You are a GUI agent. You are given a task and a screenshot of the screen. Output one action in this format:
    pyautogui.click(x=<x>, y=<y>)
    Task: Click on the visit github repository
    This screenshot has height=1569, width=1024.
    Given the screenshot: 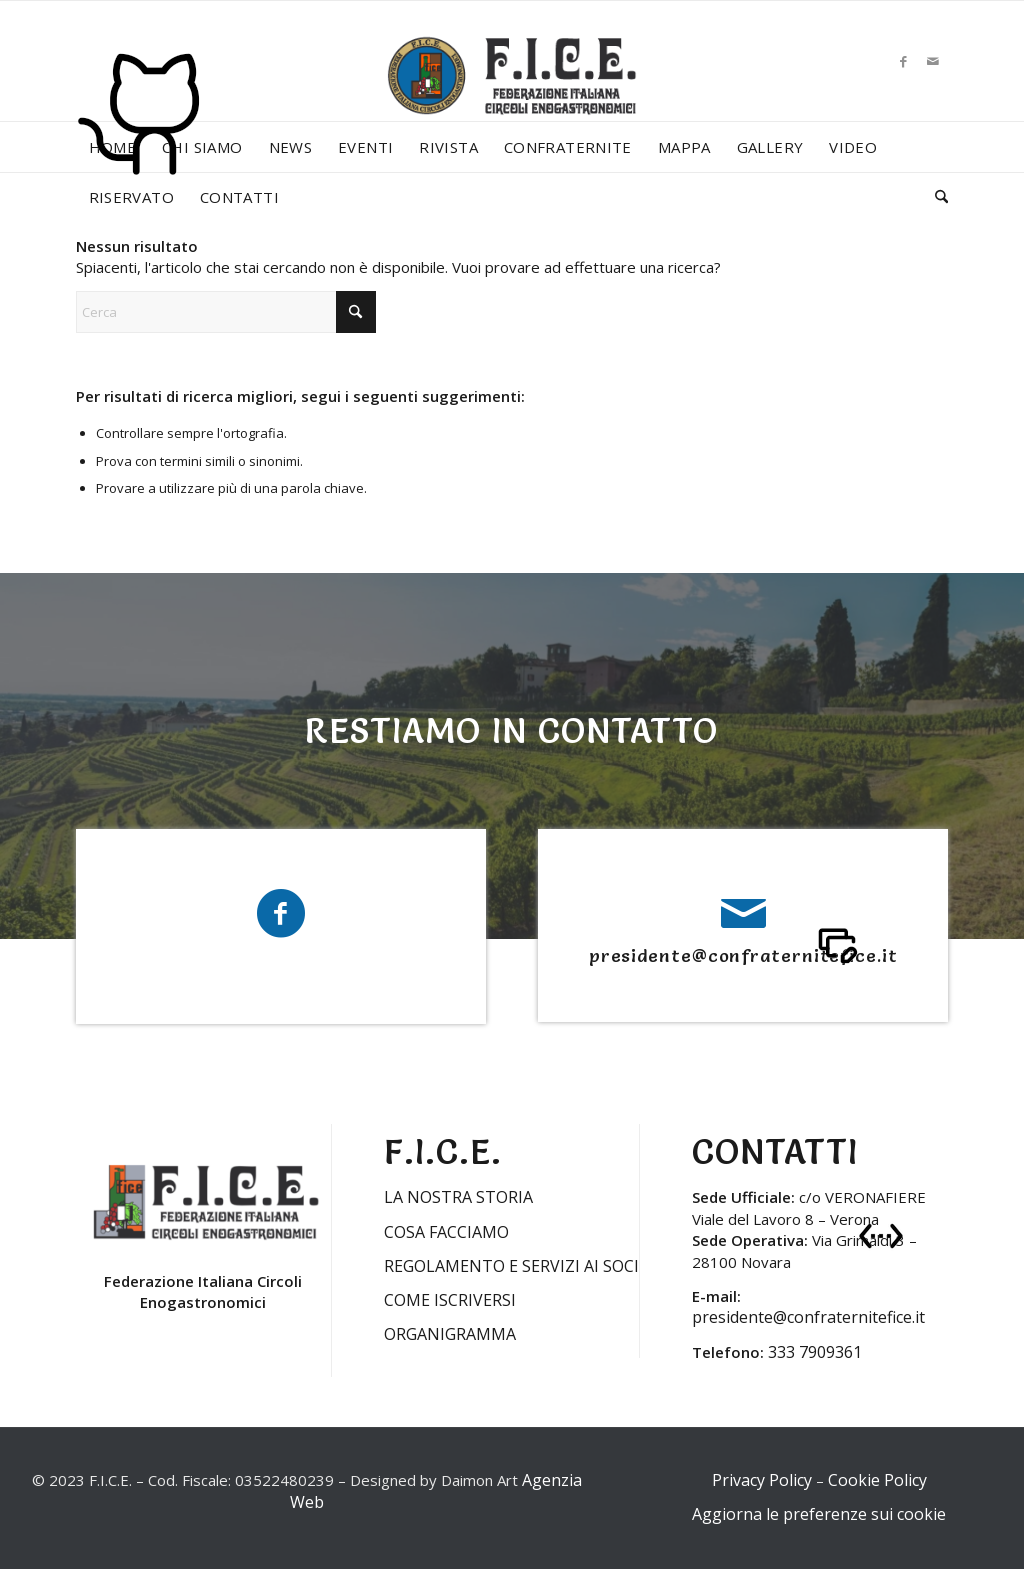 What is the action you would take?
    pyautogui.click(x=150, y=112)
    